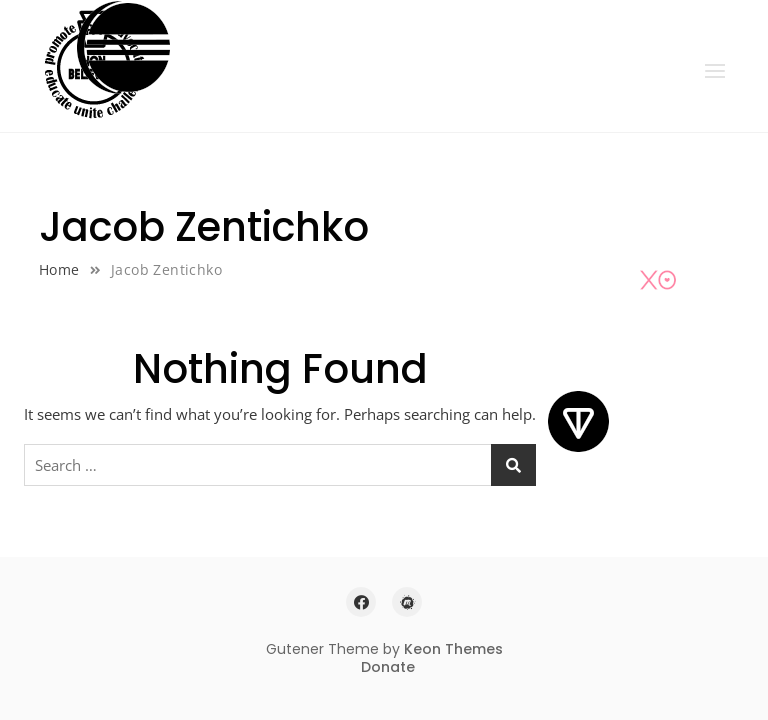  I want to click on open TON wallet or blockchain app, so click(578, 421).